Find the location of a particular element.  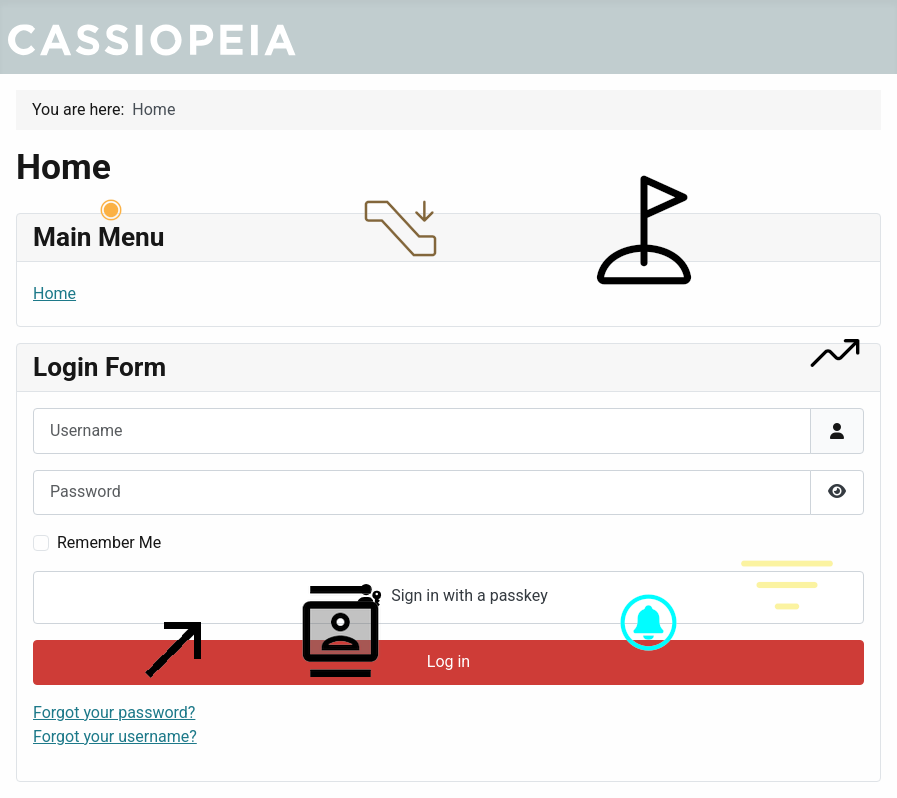

filter or sort content is located at coordinates (787, 585).